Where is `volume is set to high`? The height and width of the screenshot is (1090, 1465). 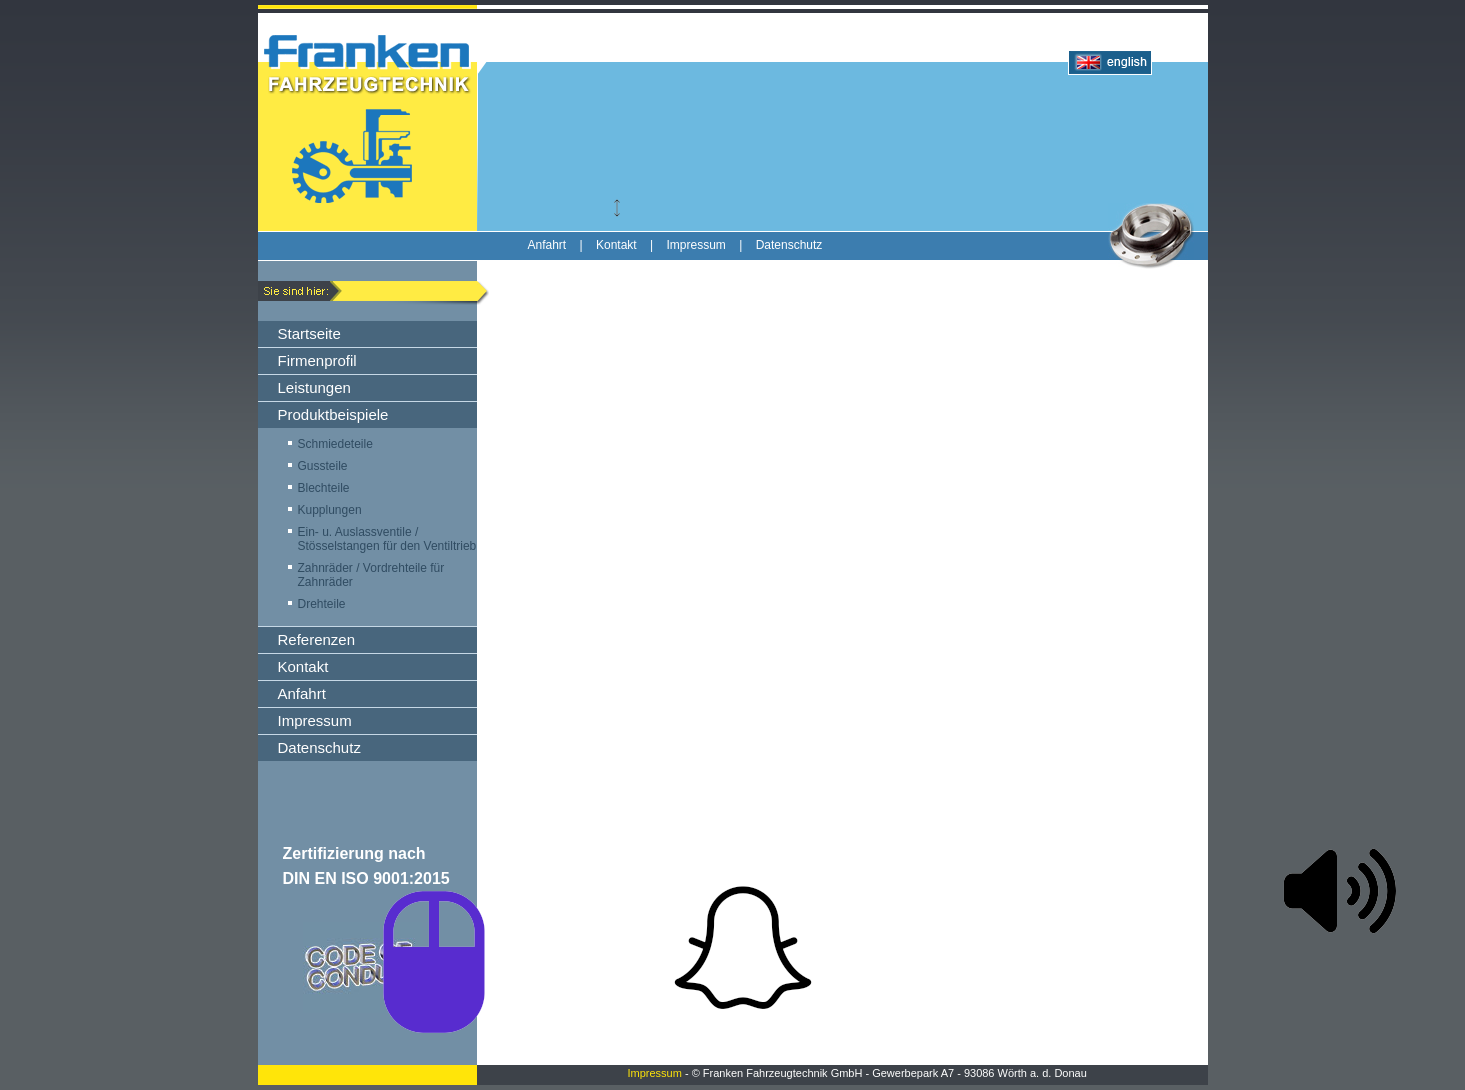
volume is set to high is located at coordinates (1337, 891).